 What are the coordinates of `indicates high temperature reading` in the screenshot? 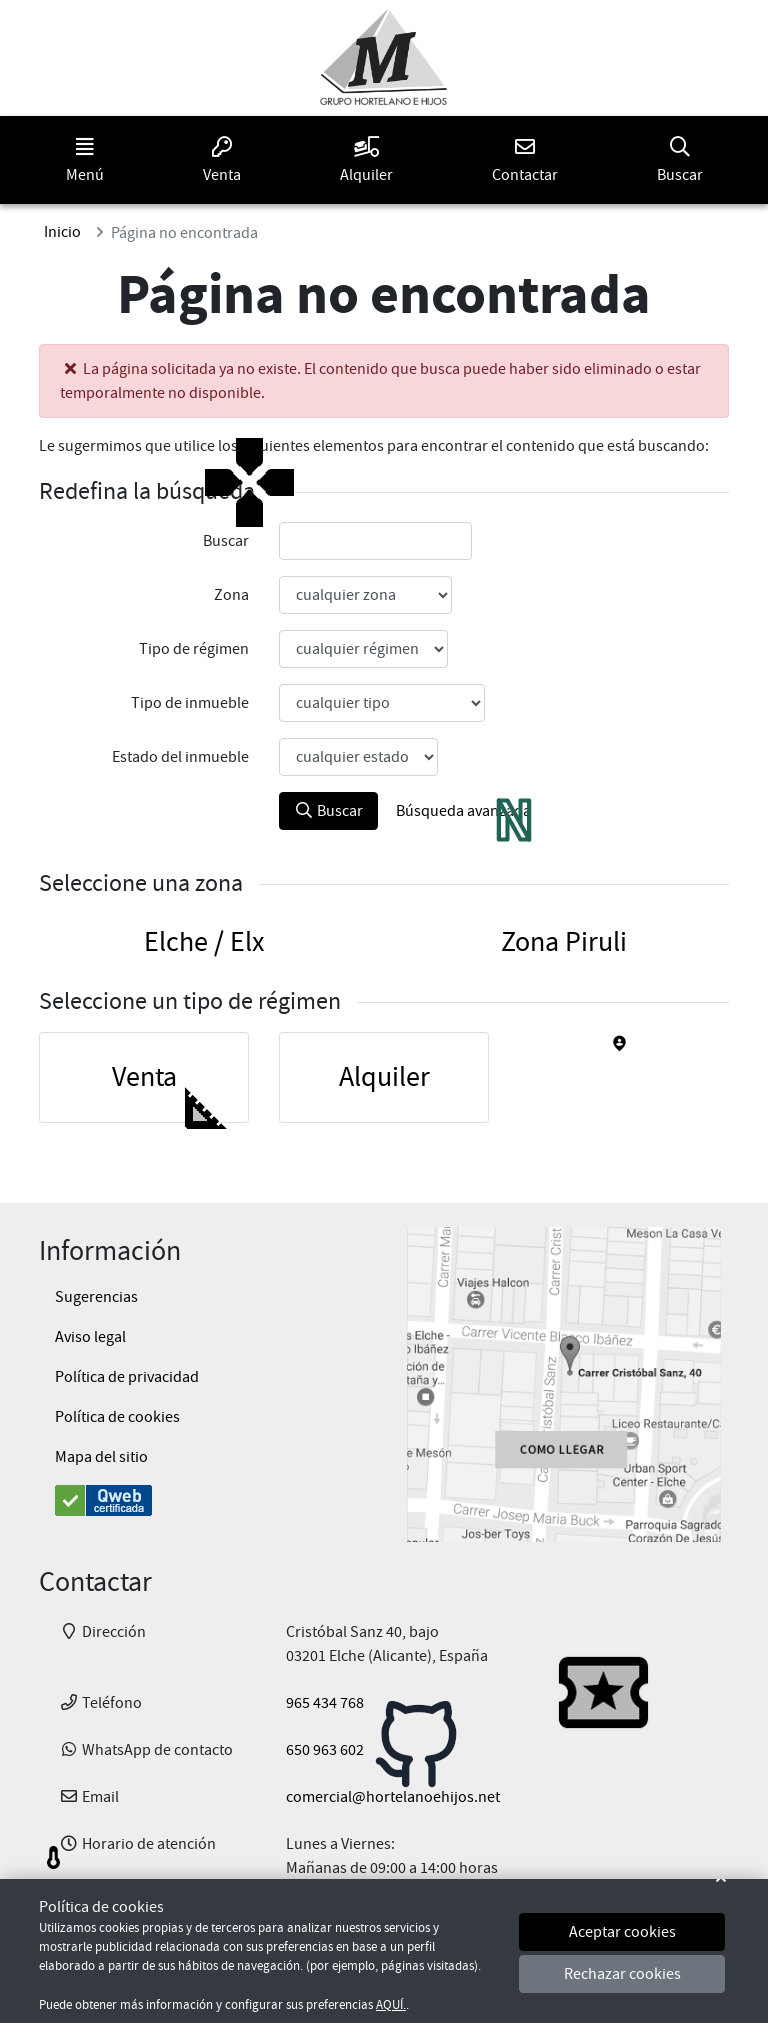 It's located at (53, 1857).